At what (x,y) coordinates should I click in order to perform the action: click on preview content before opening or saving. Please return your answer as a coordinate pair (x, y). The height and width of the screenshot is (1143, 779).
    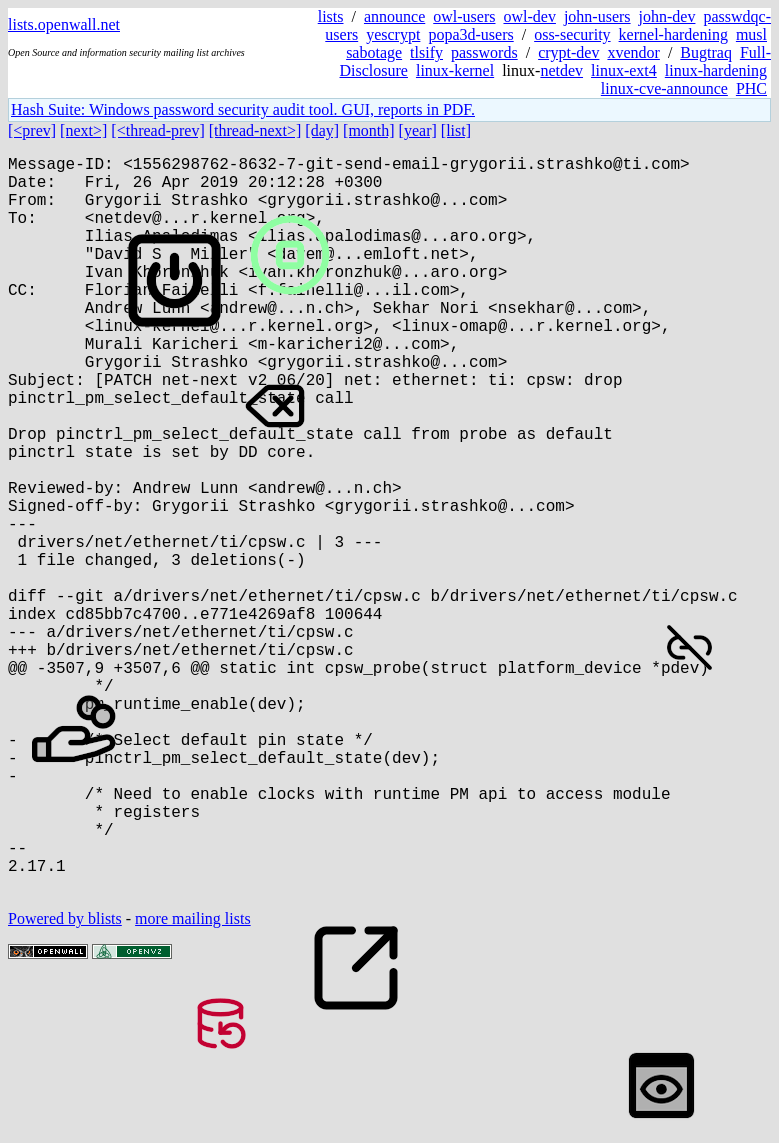
    Looking at the image, I should click on (661, 1085).